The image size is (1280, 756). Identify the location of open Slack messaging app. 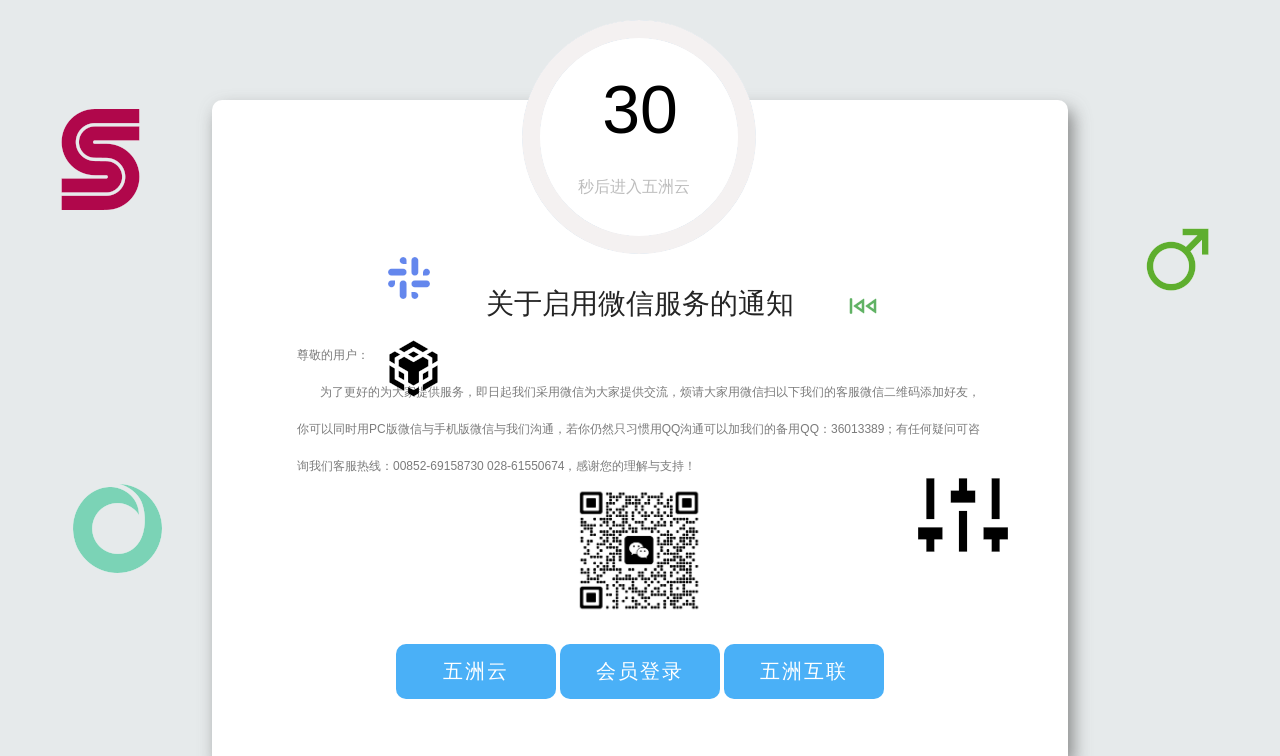
(409, 278).